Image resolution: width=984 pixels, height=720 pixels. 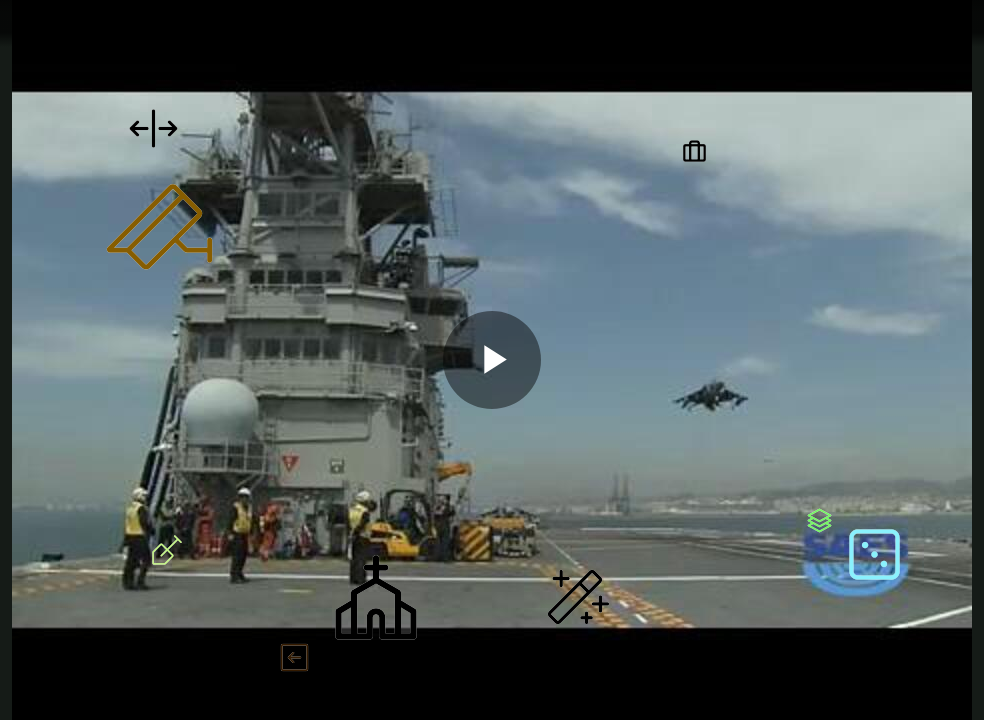 I want to click on apply automatic enhancements or effects, so click(x=575, y=597).